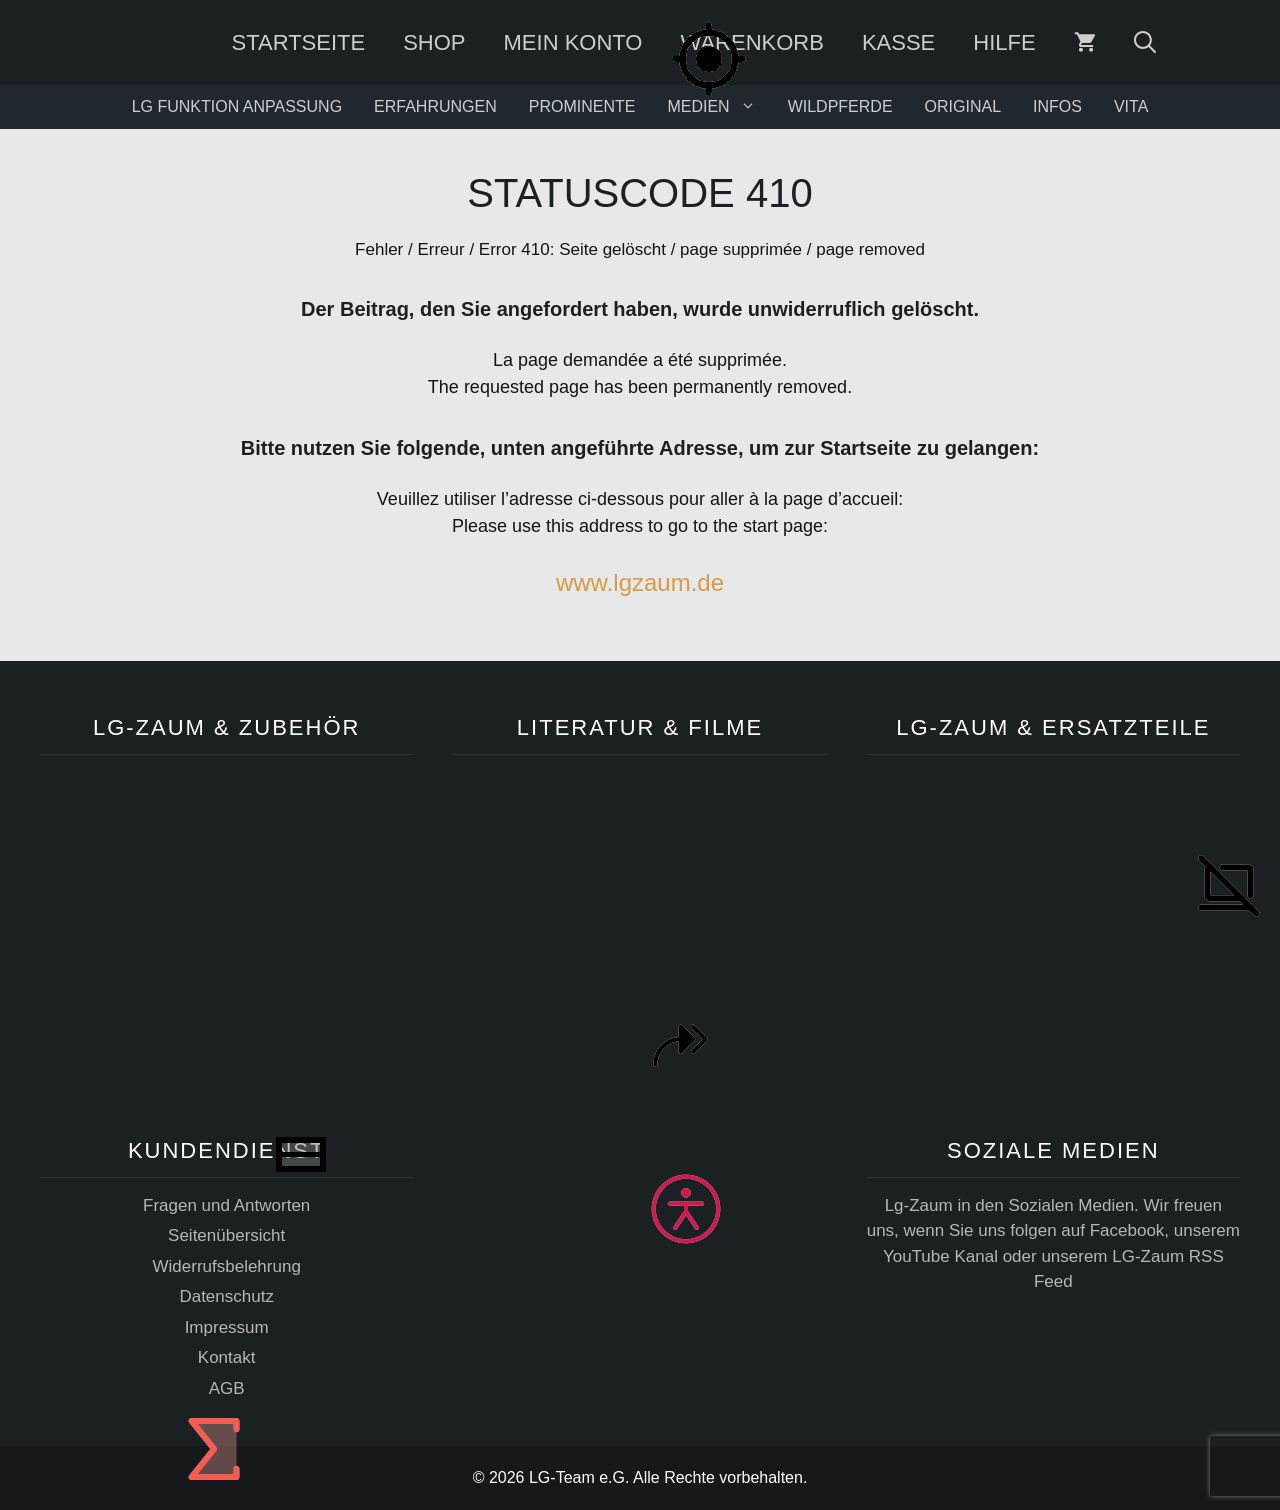  What do you see at coordinates (299, 1154) in the screenshot?
I see `switch to stream or list view` at bounding box center [299, 1154].